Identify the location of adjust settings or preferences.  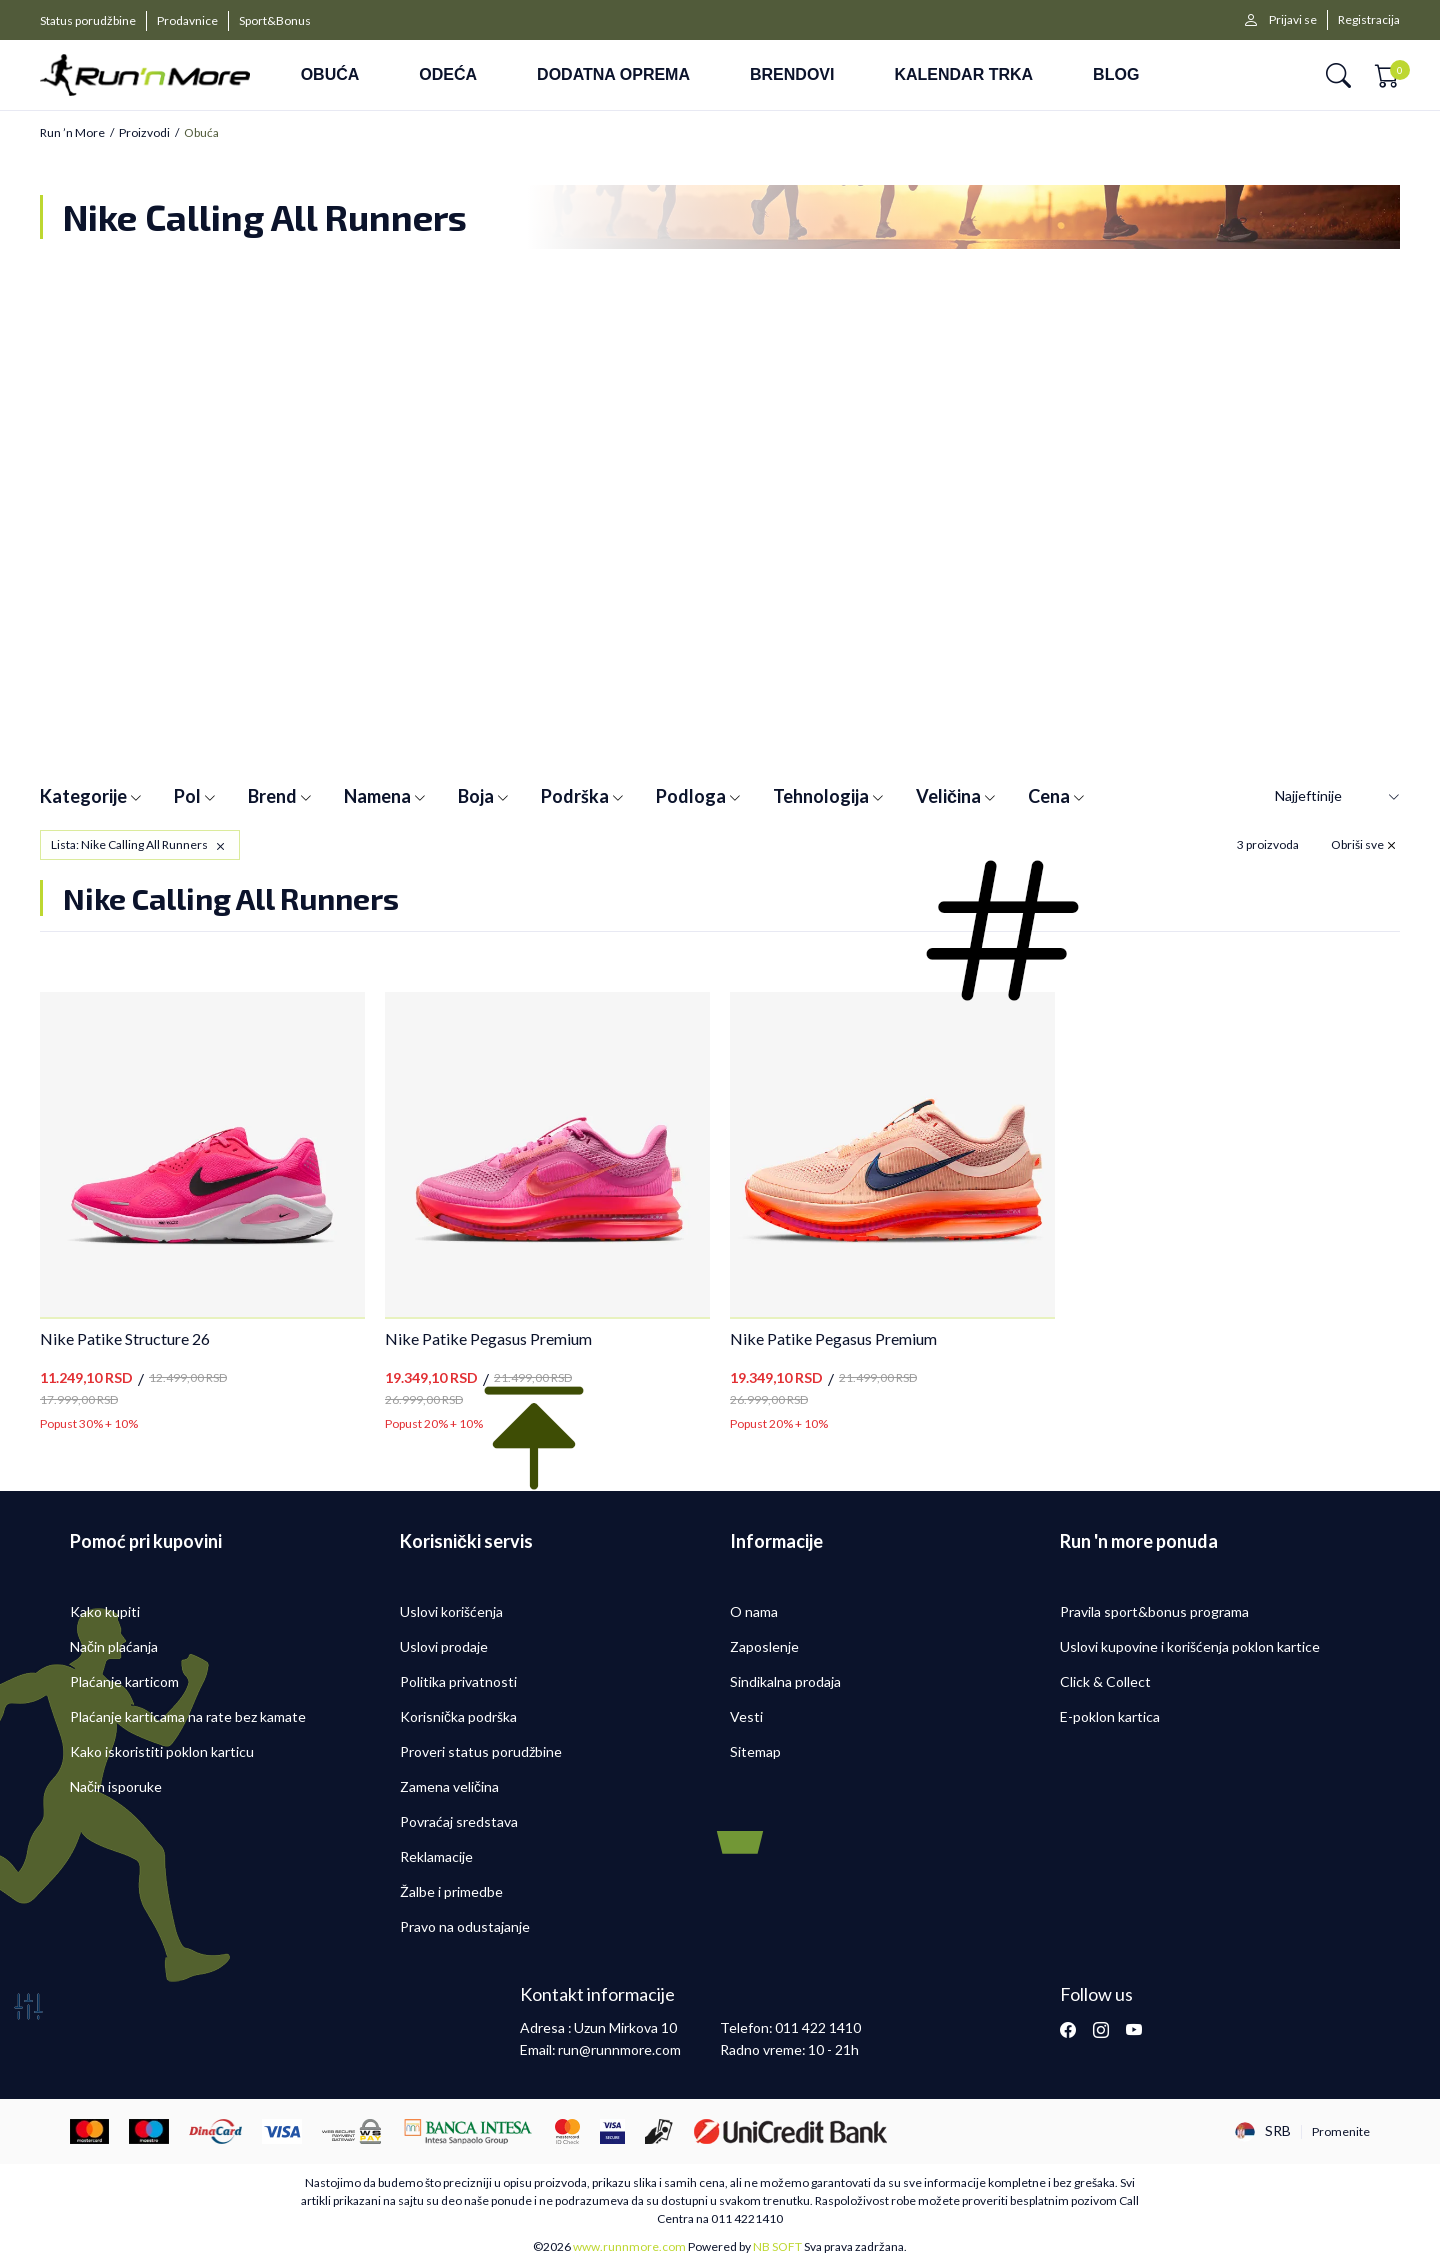
(28, 2006).